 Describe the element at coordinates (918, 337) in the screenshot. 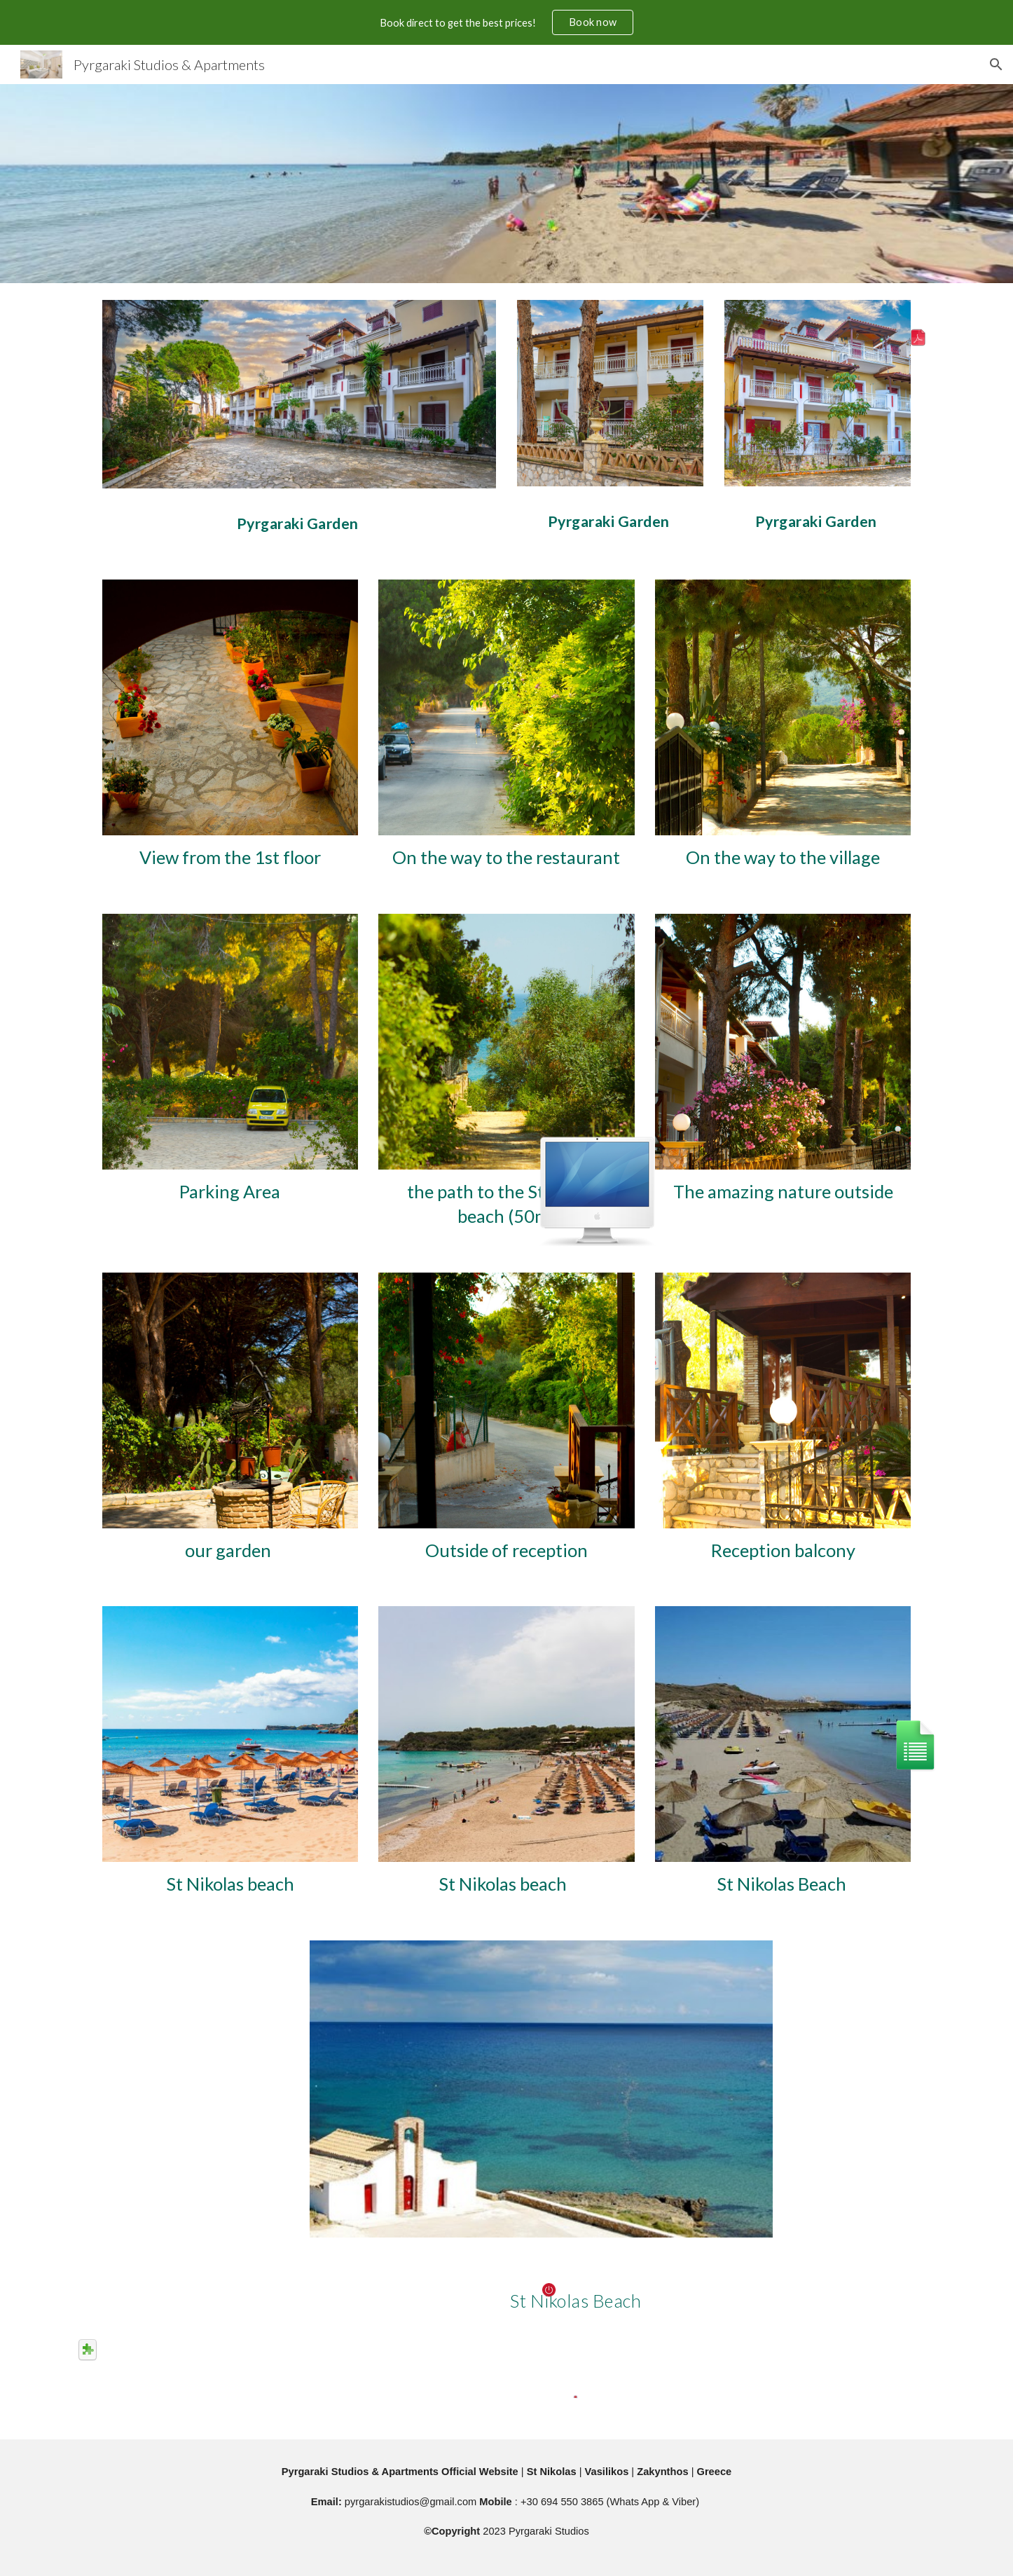

I see `a PDF document file` at that location.